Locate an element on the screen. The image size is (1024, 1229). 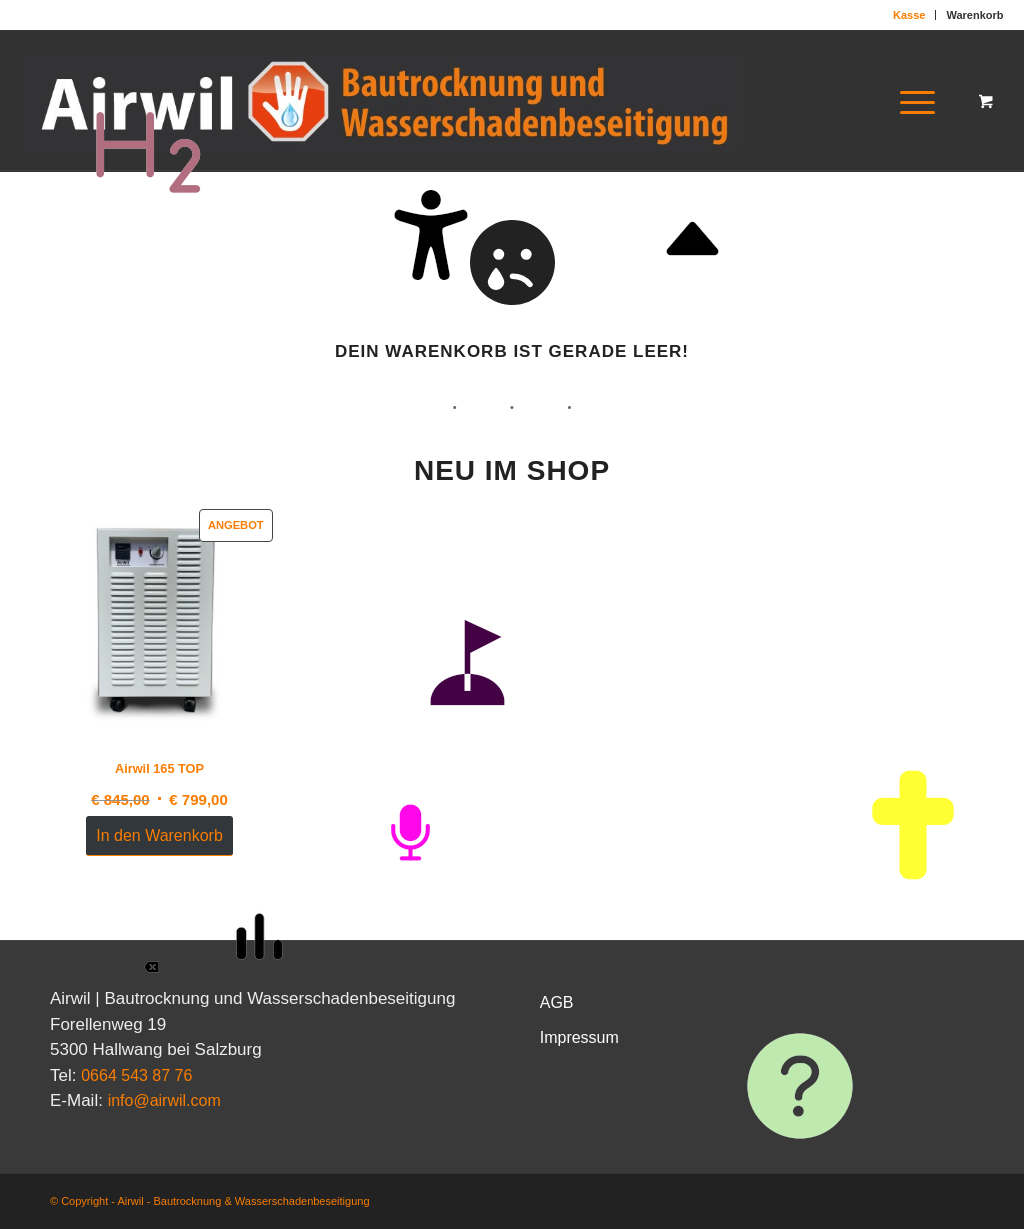
delete the previous character is located at coordinates (152, 967).